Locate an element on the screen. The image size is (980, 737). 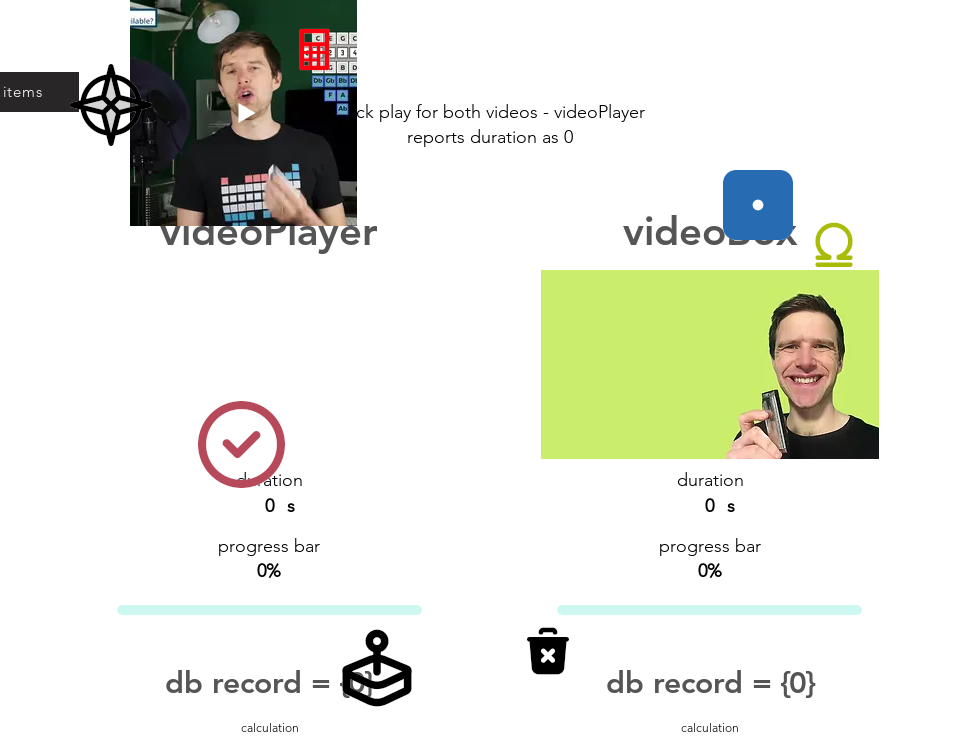
libra zodiac sign symbol is located at coordinates (834, 246).